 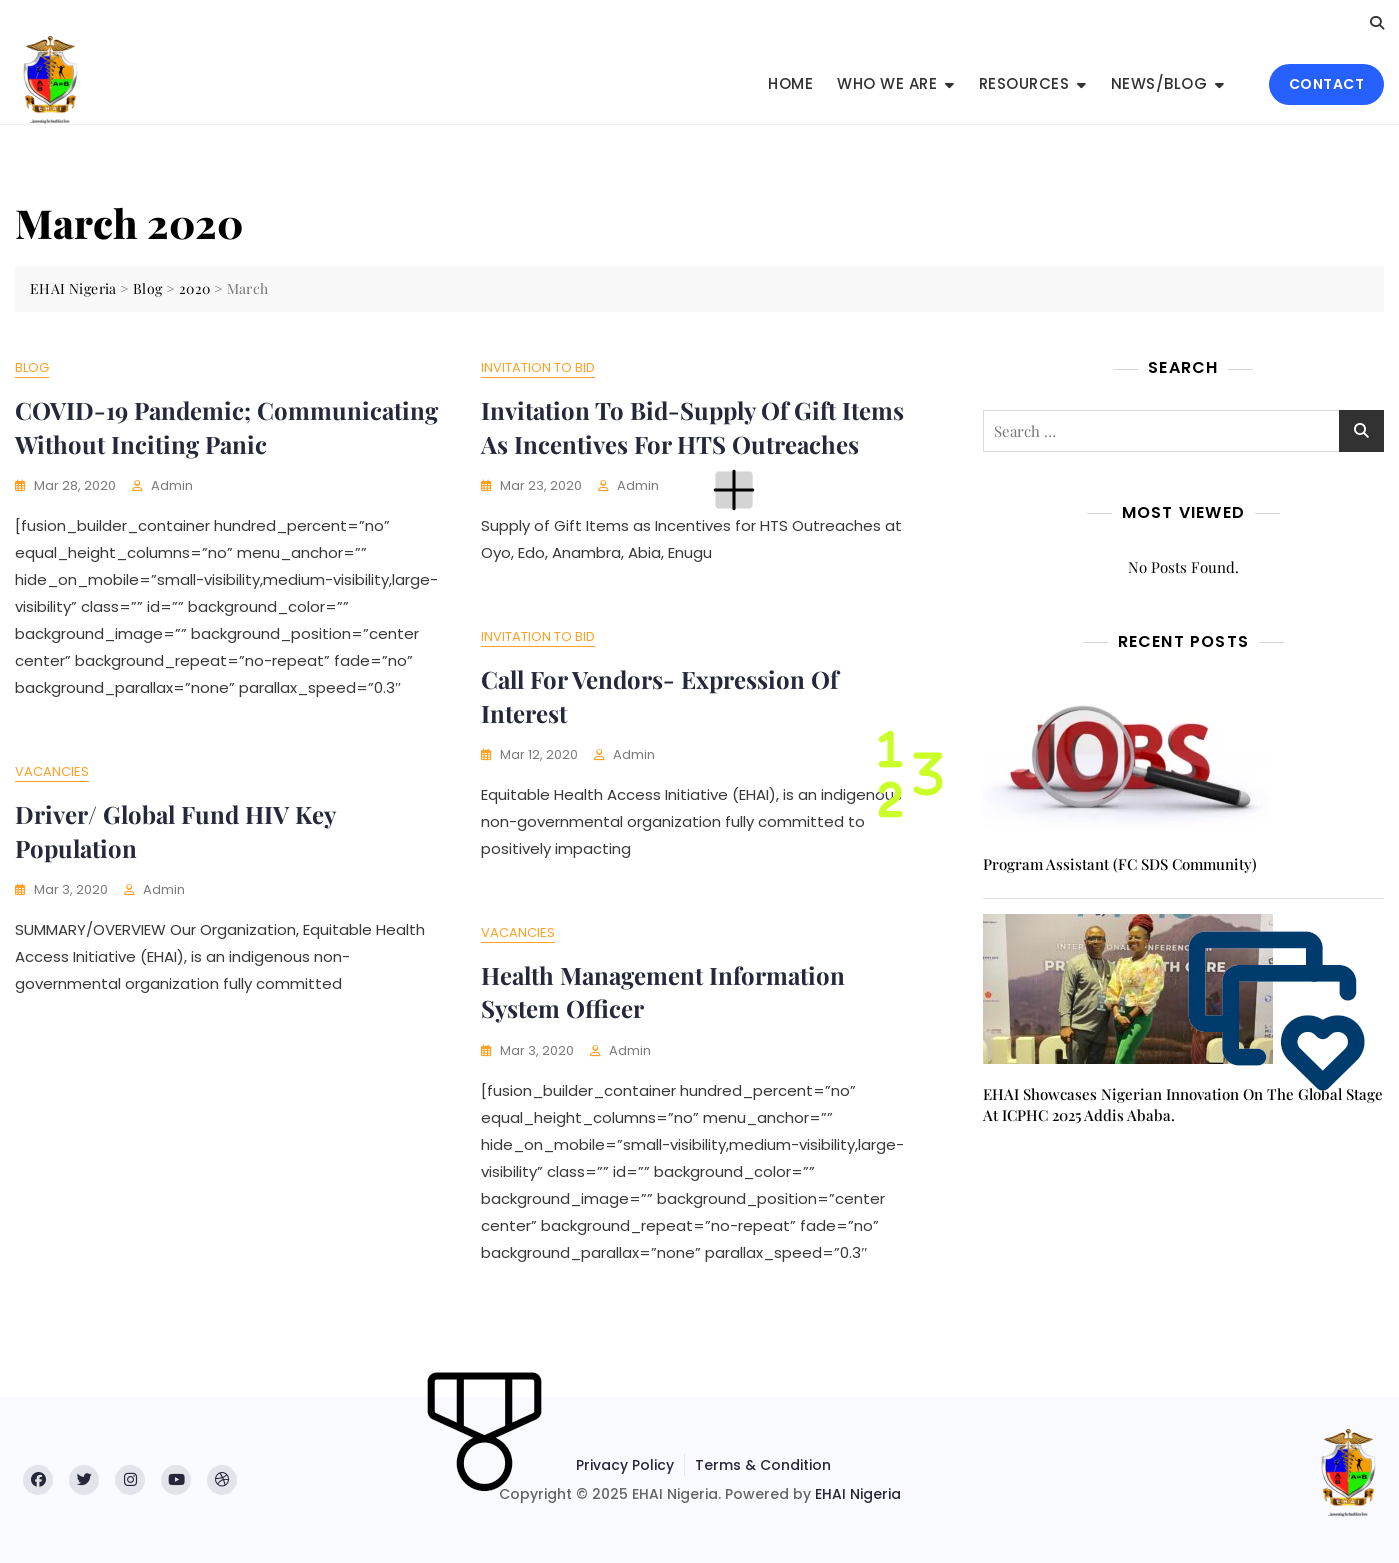 What do you see at coordinates (909, 774) in the screenshot?
I see `format text as numbered list` at bounding box center [909, 774].